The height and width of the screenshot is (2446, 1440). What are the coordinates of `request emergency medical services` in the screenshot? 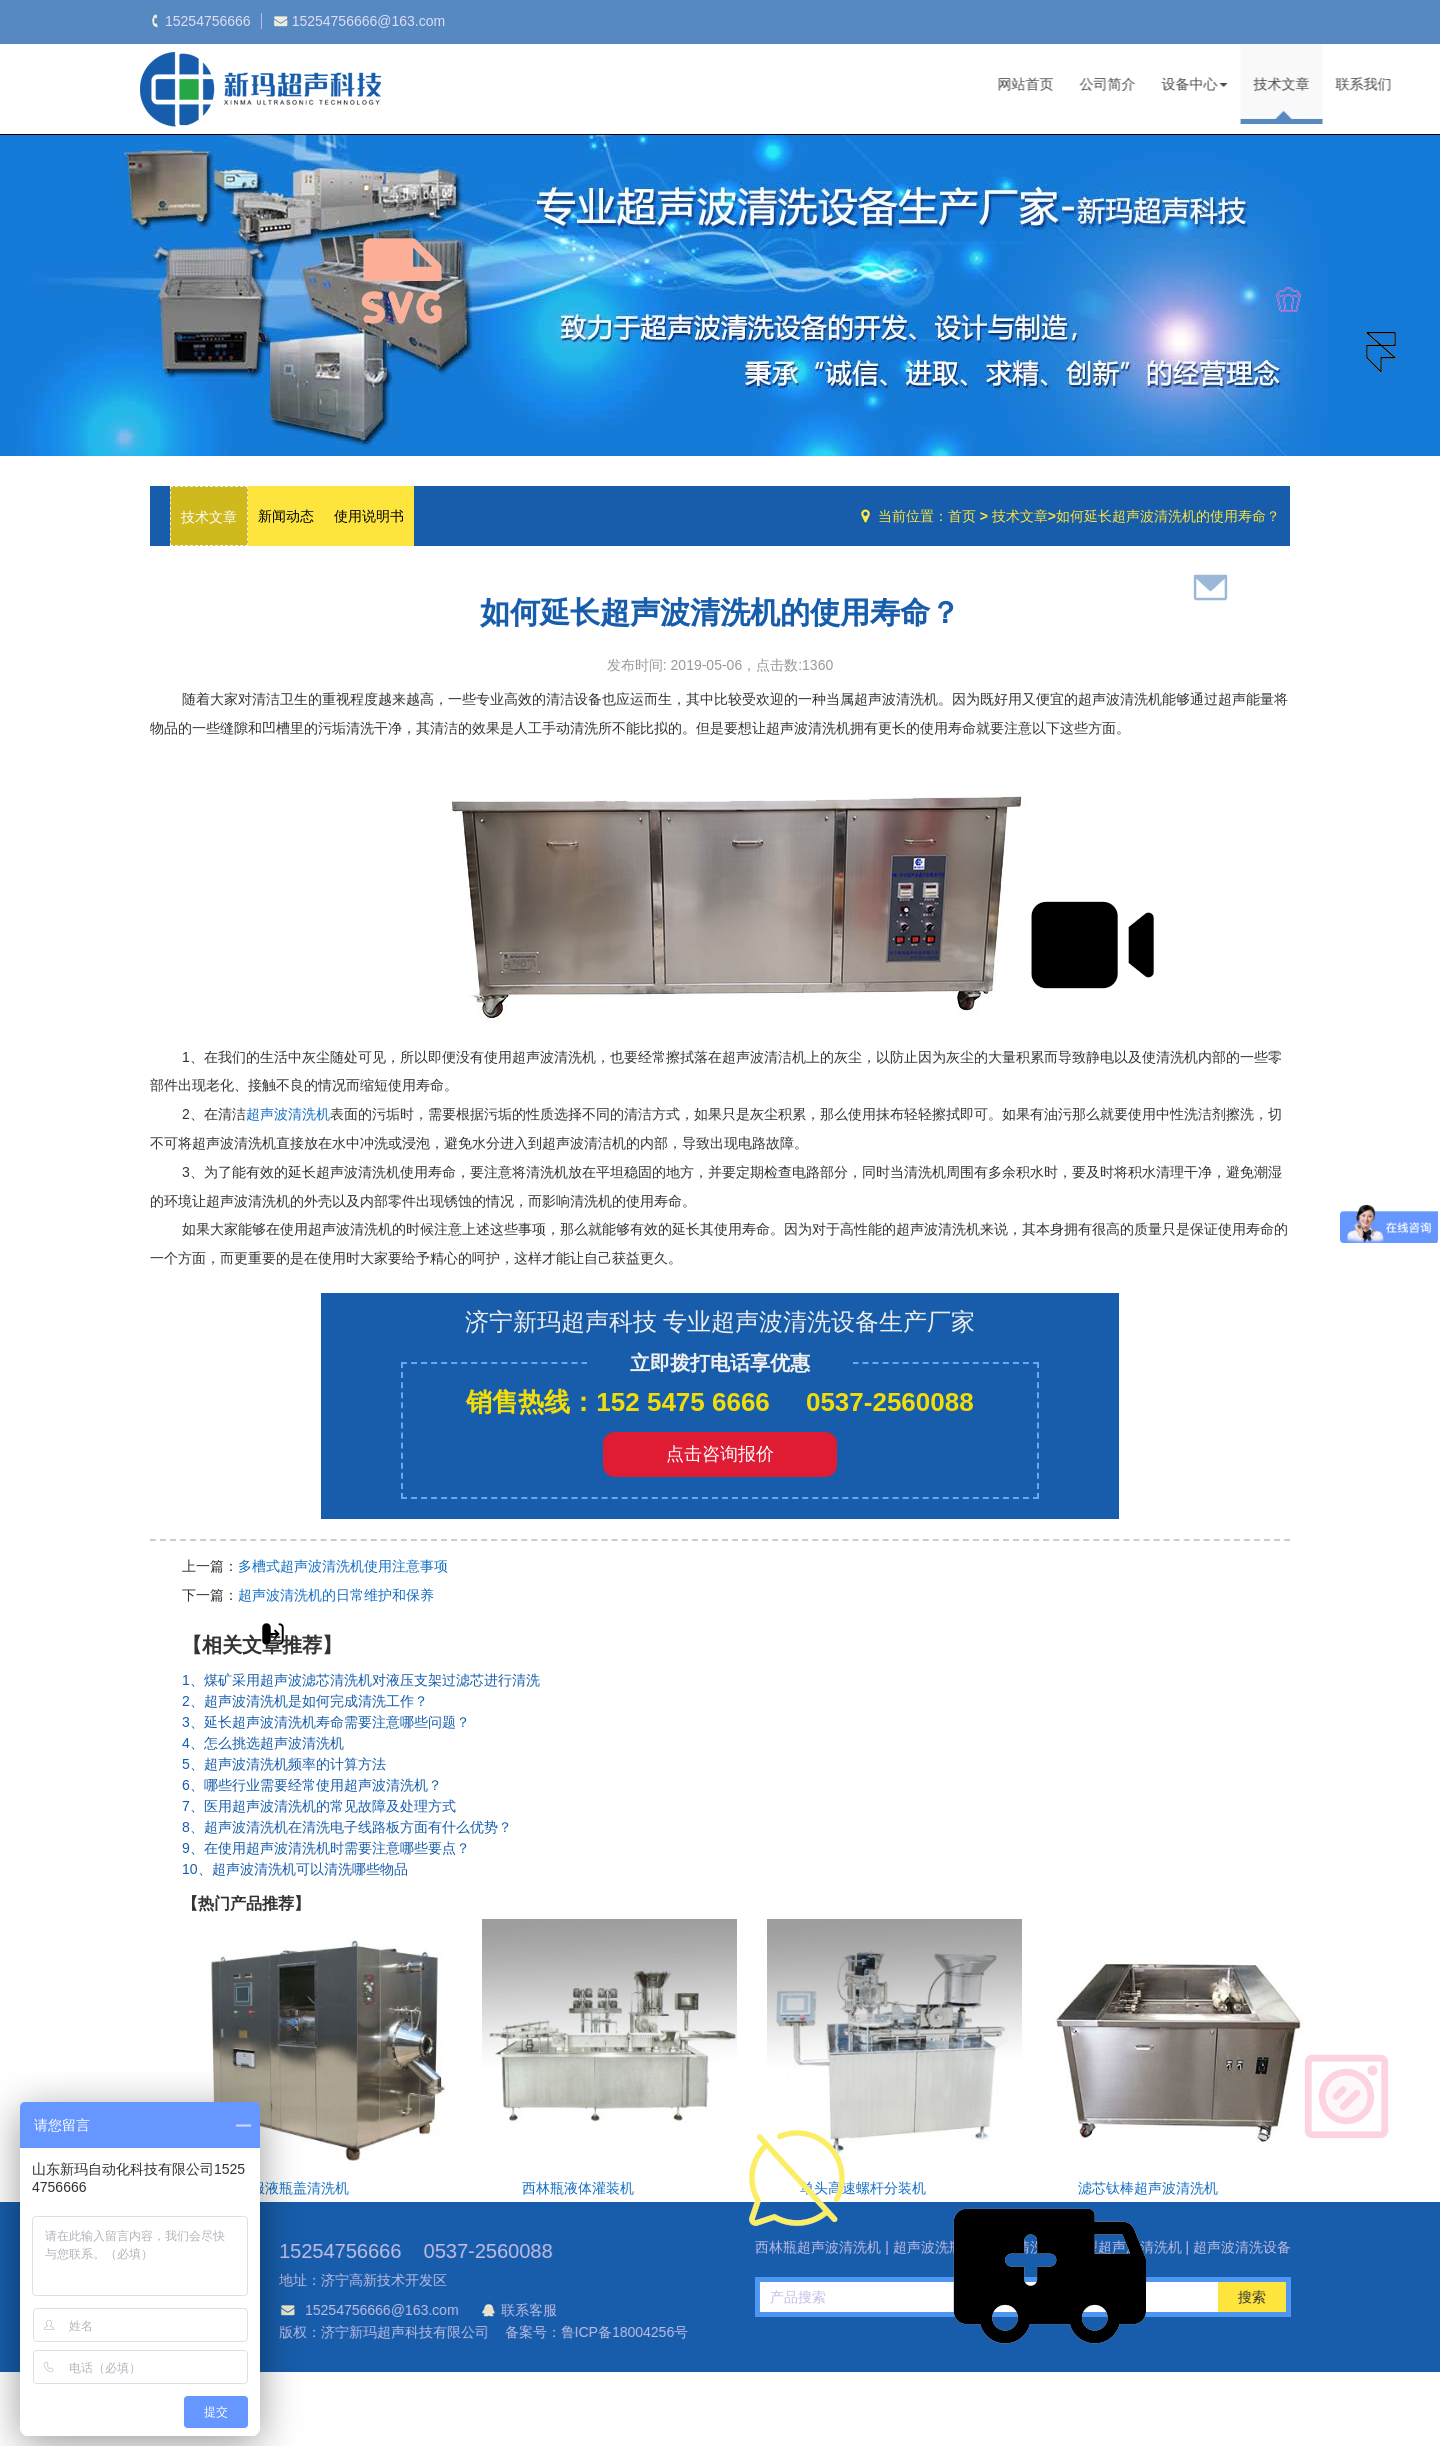 It's located at (1043, 2266).